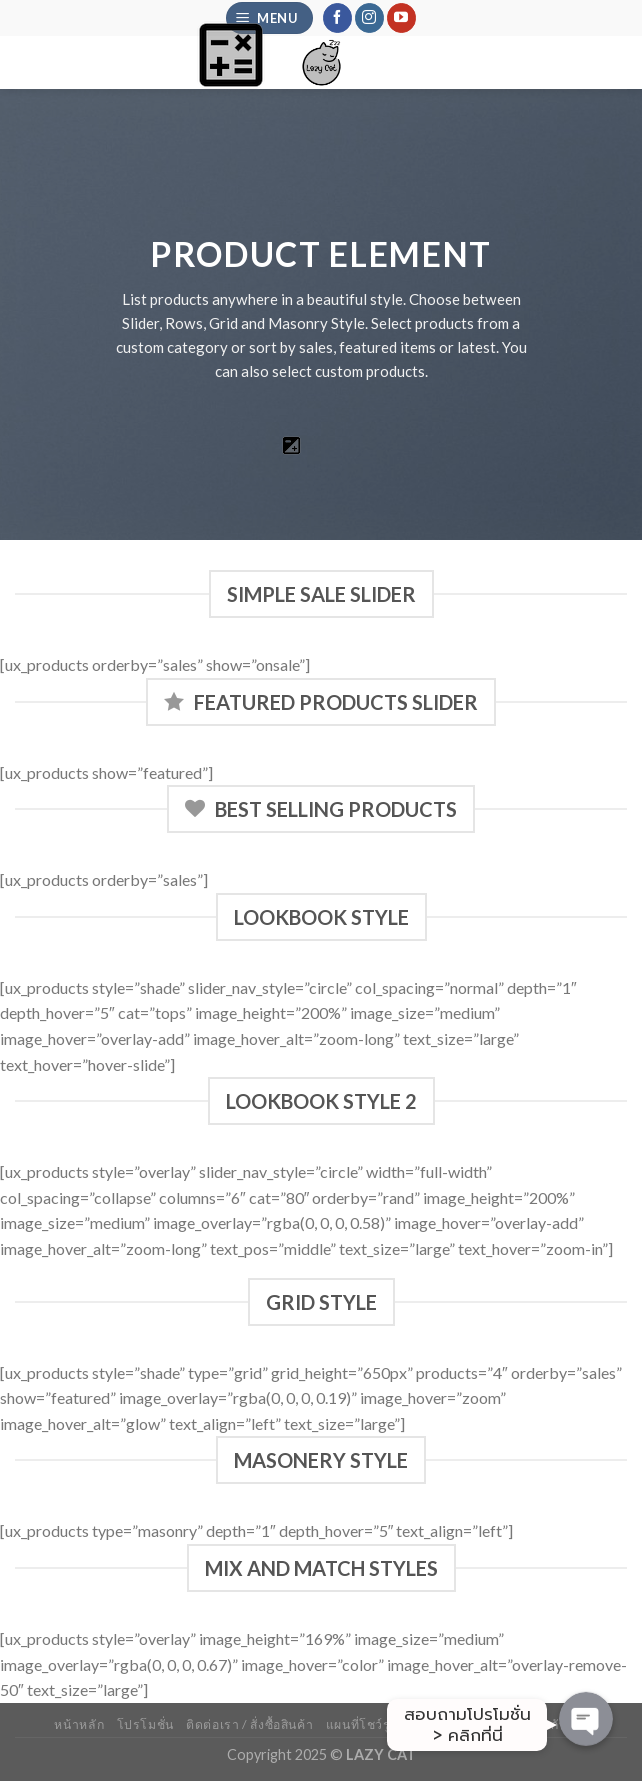 This screenshot has width=642, height=1781. Describe the element at coordinates (291, 445) in the screenshot. I see `adjust image exposure settings` at that location.